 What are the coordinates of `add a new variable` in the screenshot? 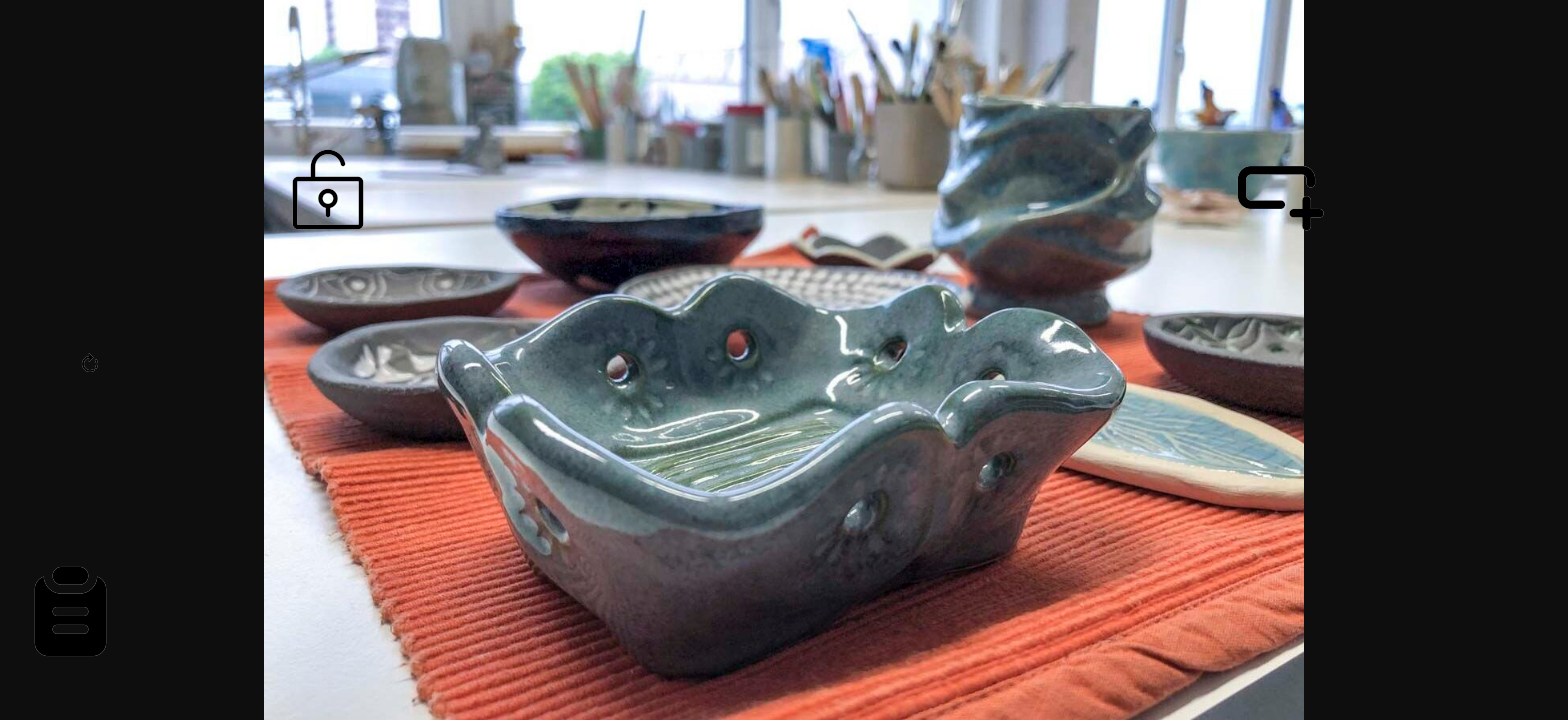 It's located at (1276, 187).